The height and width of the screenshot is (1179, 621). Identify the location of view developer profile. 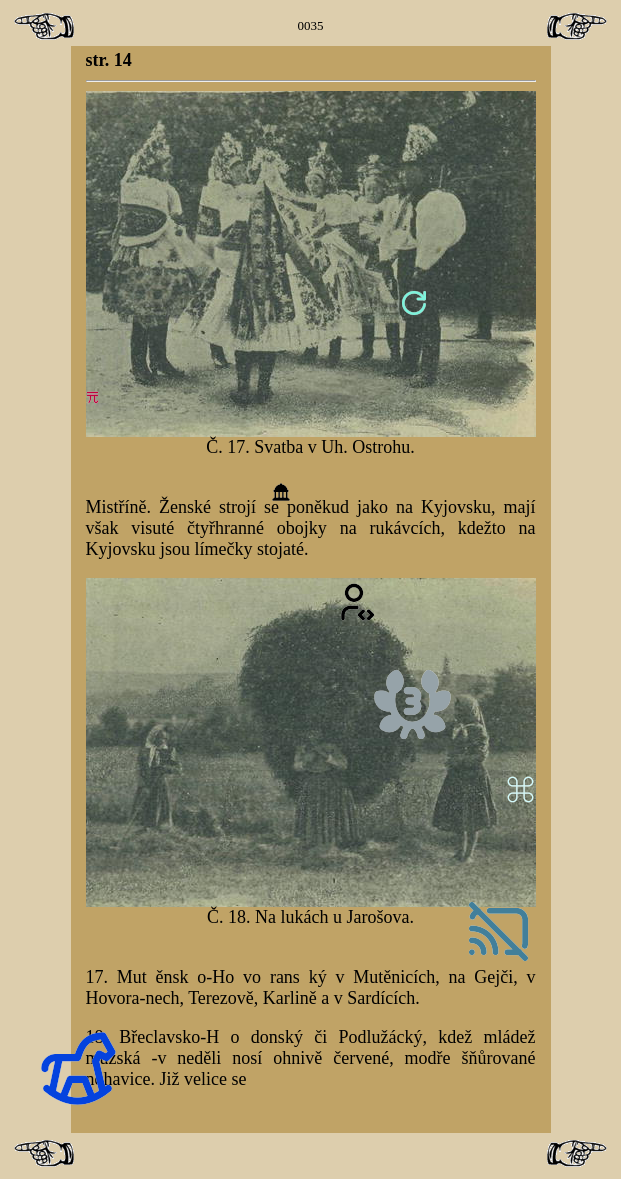
(354, 602).